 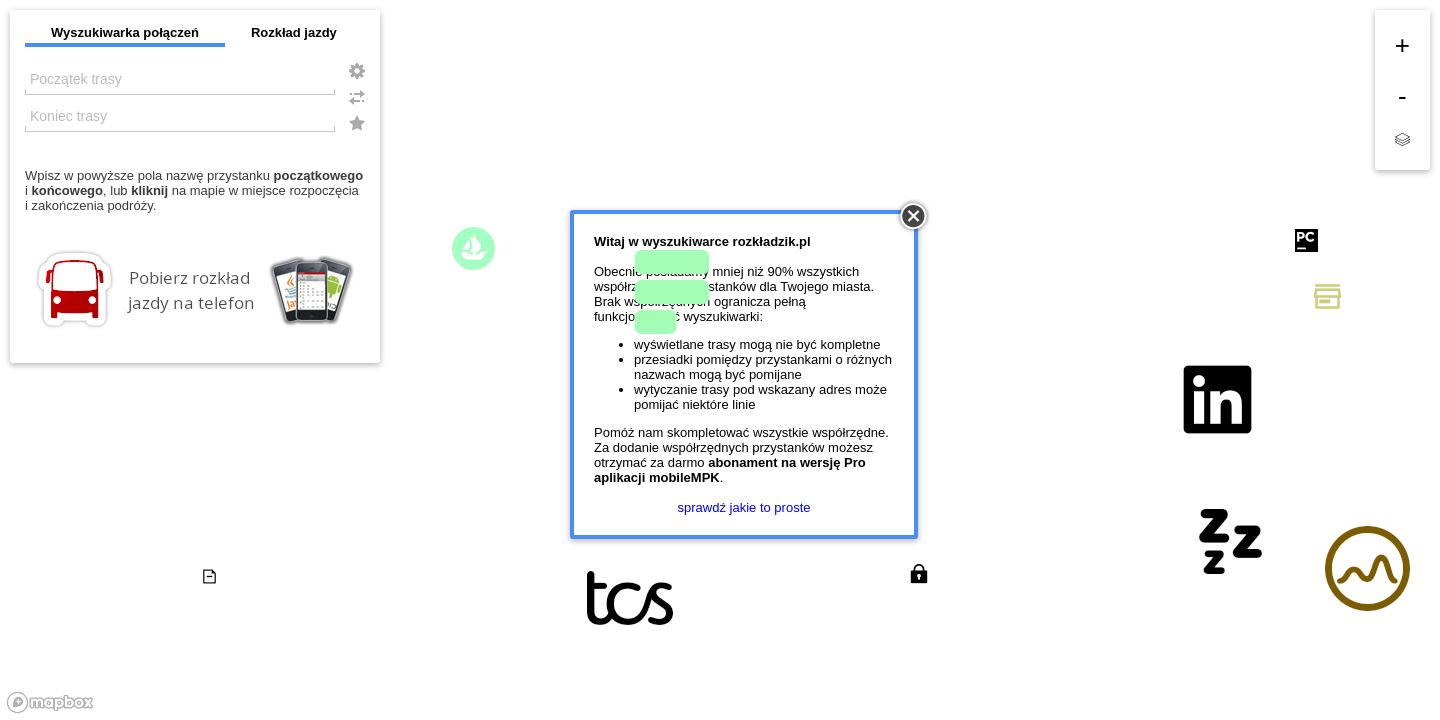 I want to click on browse or open the store, so click(x=1327, y=296).